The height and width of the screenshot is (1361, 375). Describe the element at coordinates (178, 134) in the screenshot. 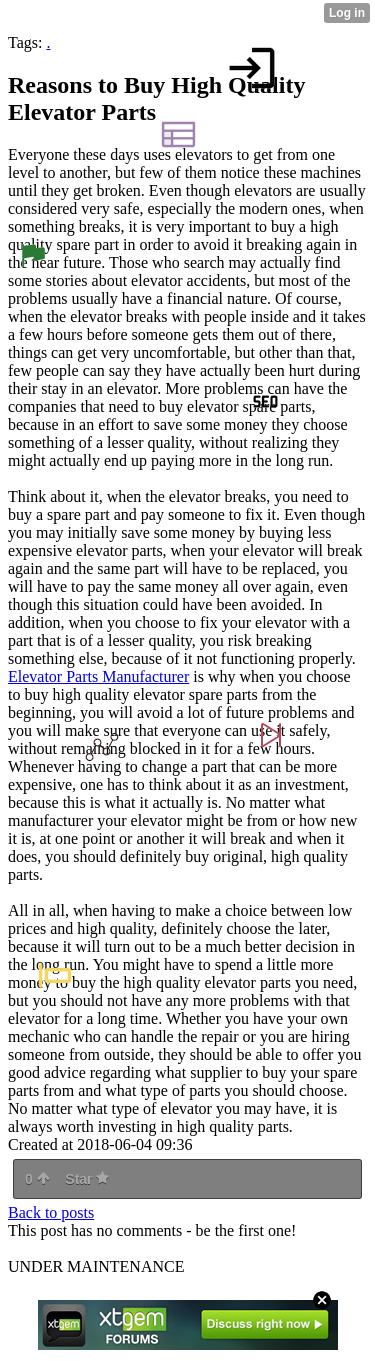

I see `view data in table format` at that location.